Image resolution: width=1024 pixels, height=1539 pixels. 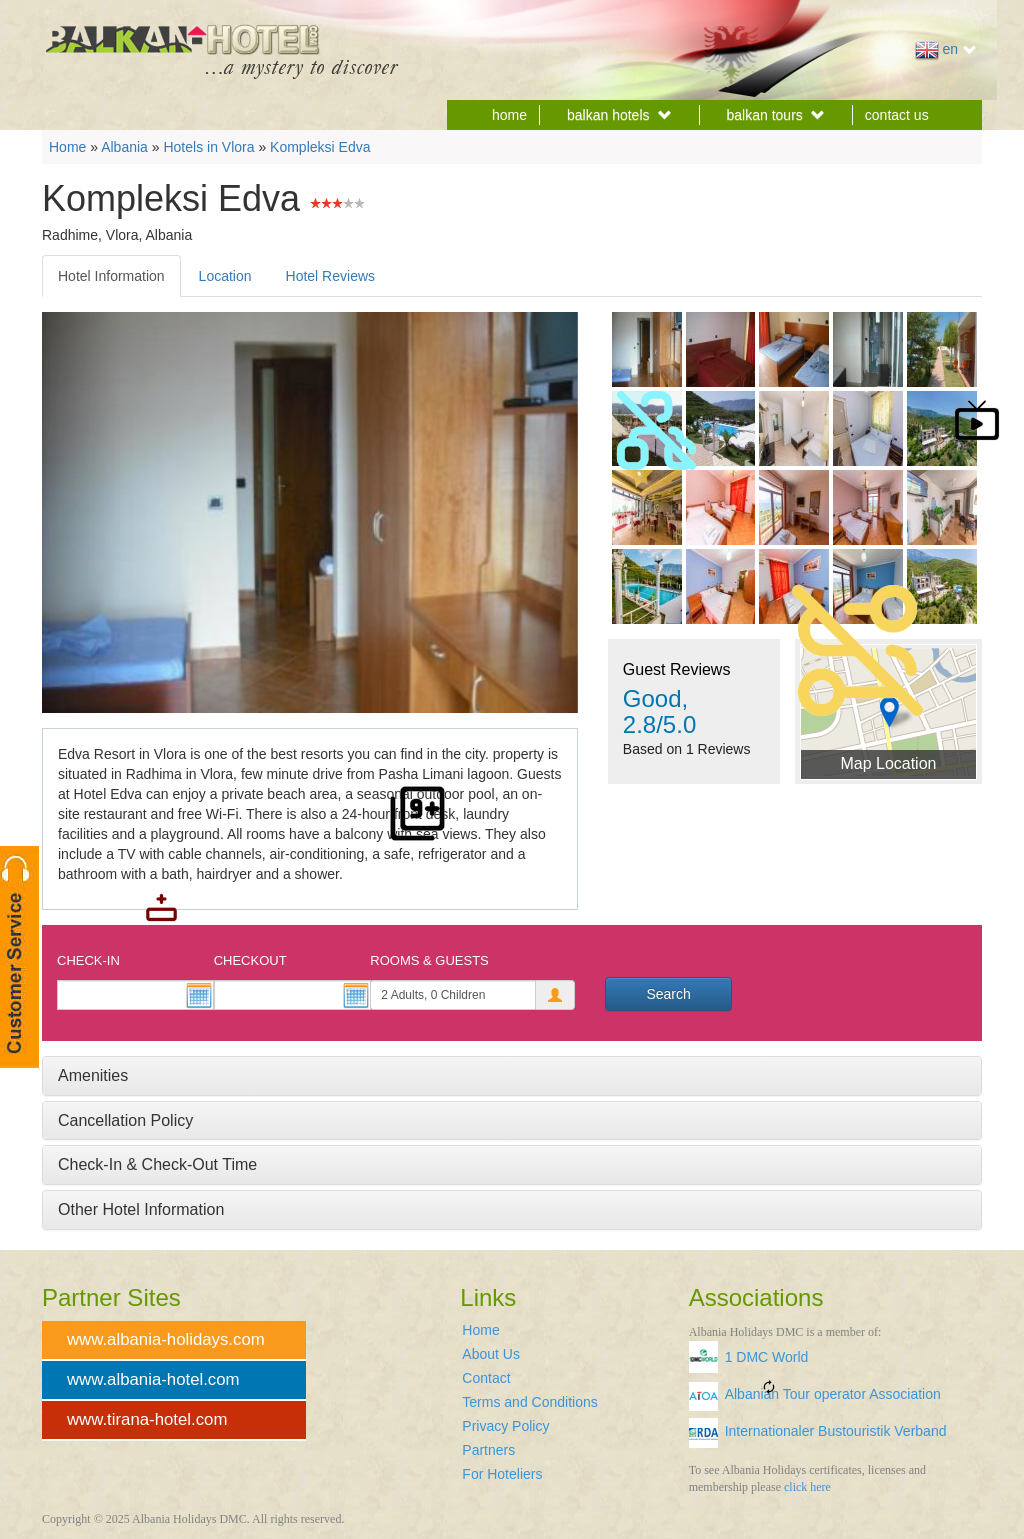 I want to click on watch live TV or streaming content, so click(x=977, y=420).